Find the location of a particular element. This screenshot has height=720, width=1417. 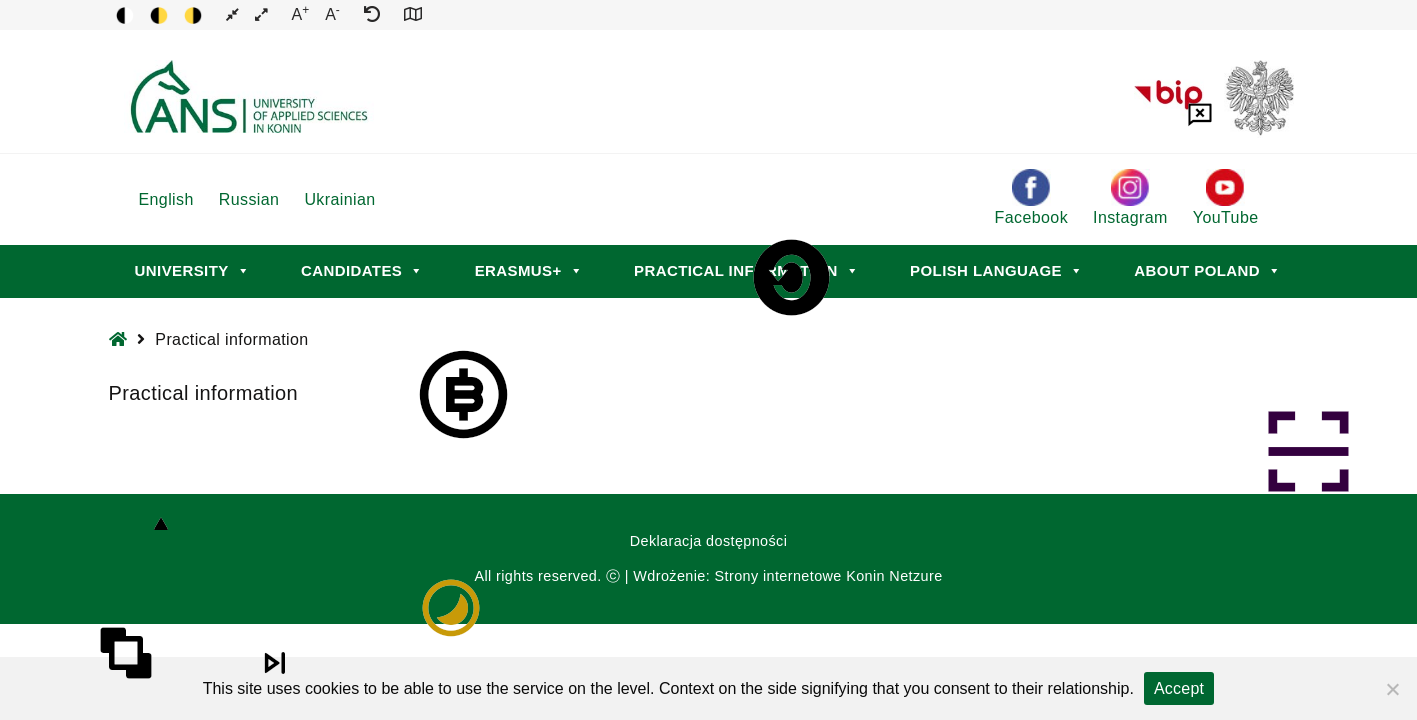

access bitcoin wallet or cryptocurrency features is located at coordinates (463, 394).